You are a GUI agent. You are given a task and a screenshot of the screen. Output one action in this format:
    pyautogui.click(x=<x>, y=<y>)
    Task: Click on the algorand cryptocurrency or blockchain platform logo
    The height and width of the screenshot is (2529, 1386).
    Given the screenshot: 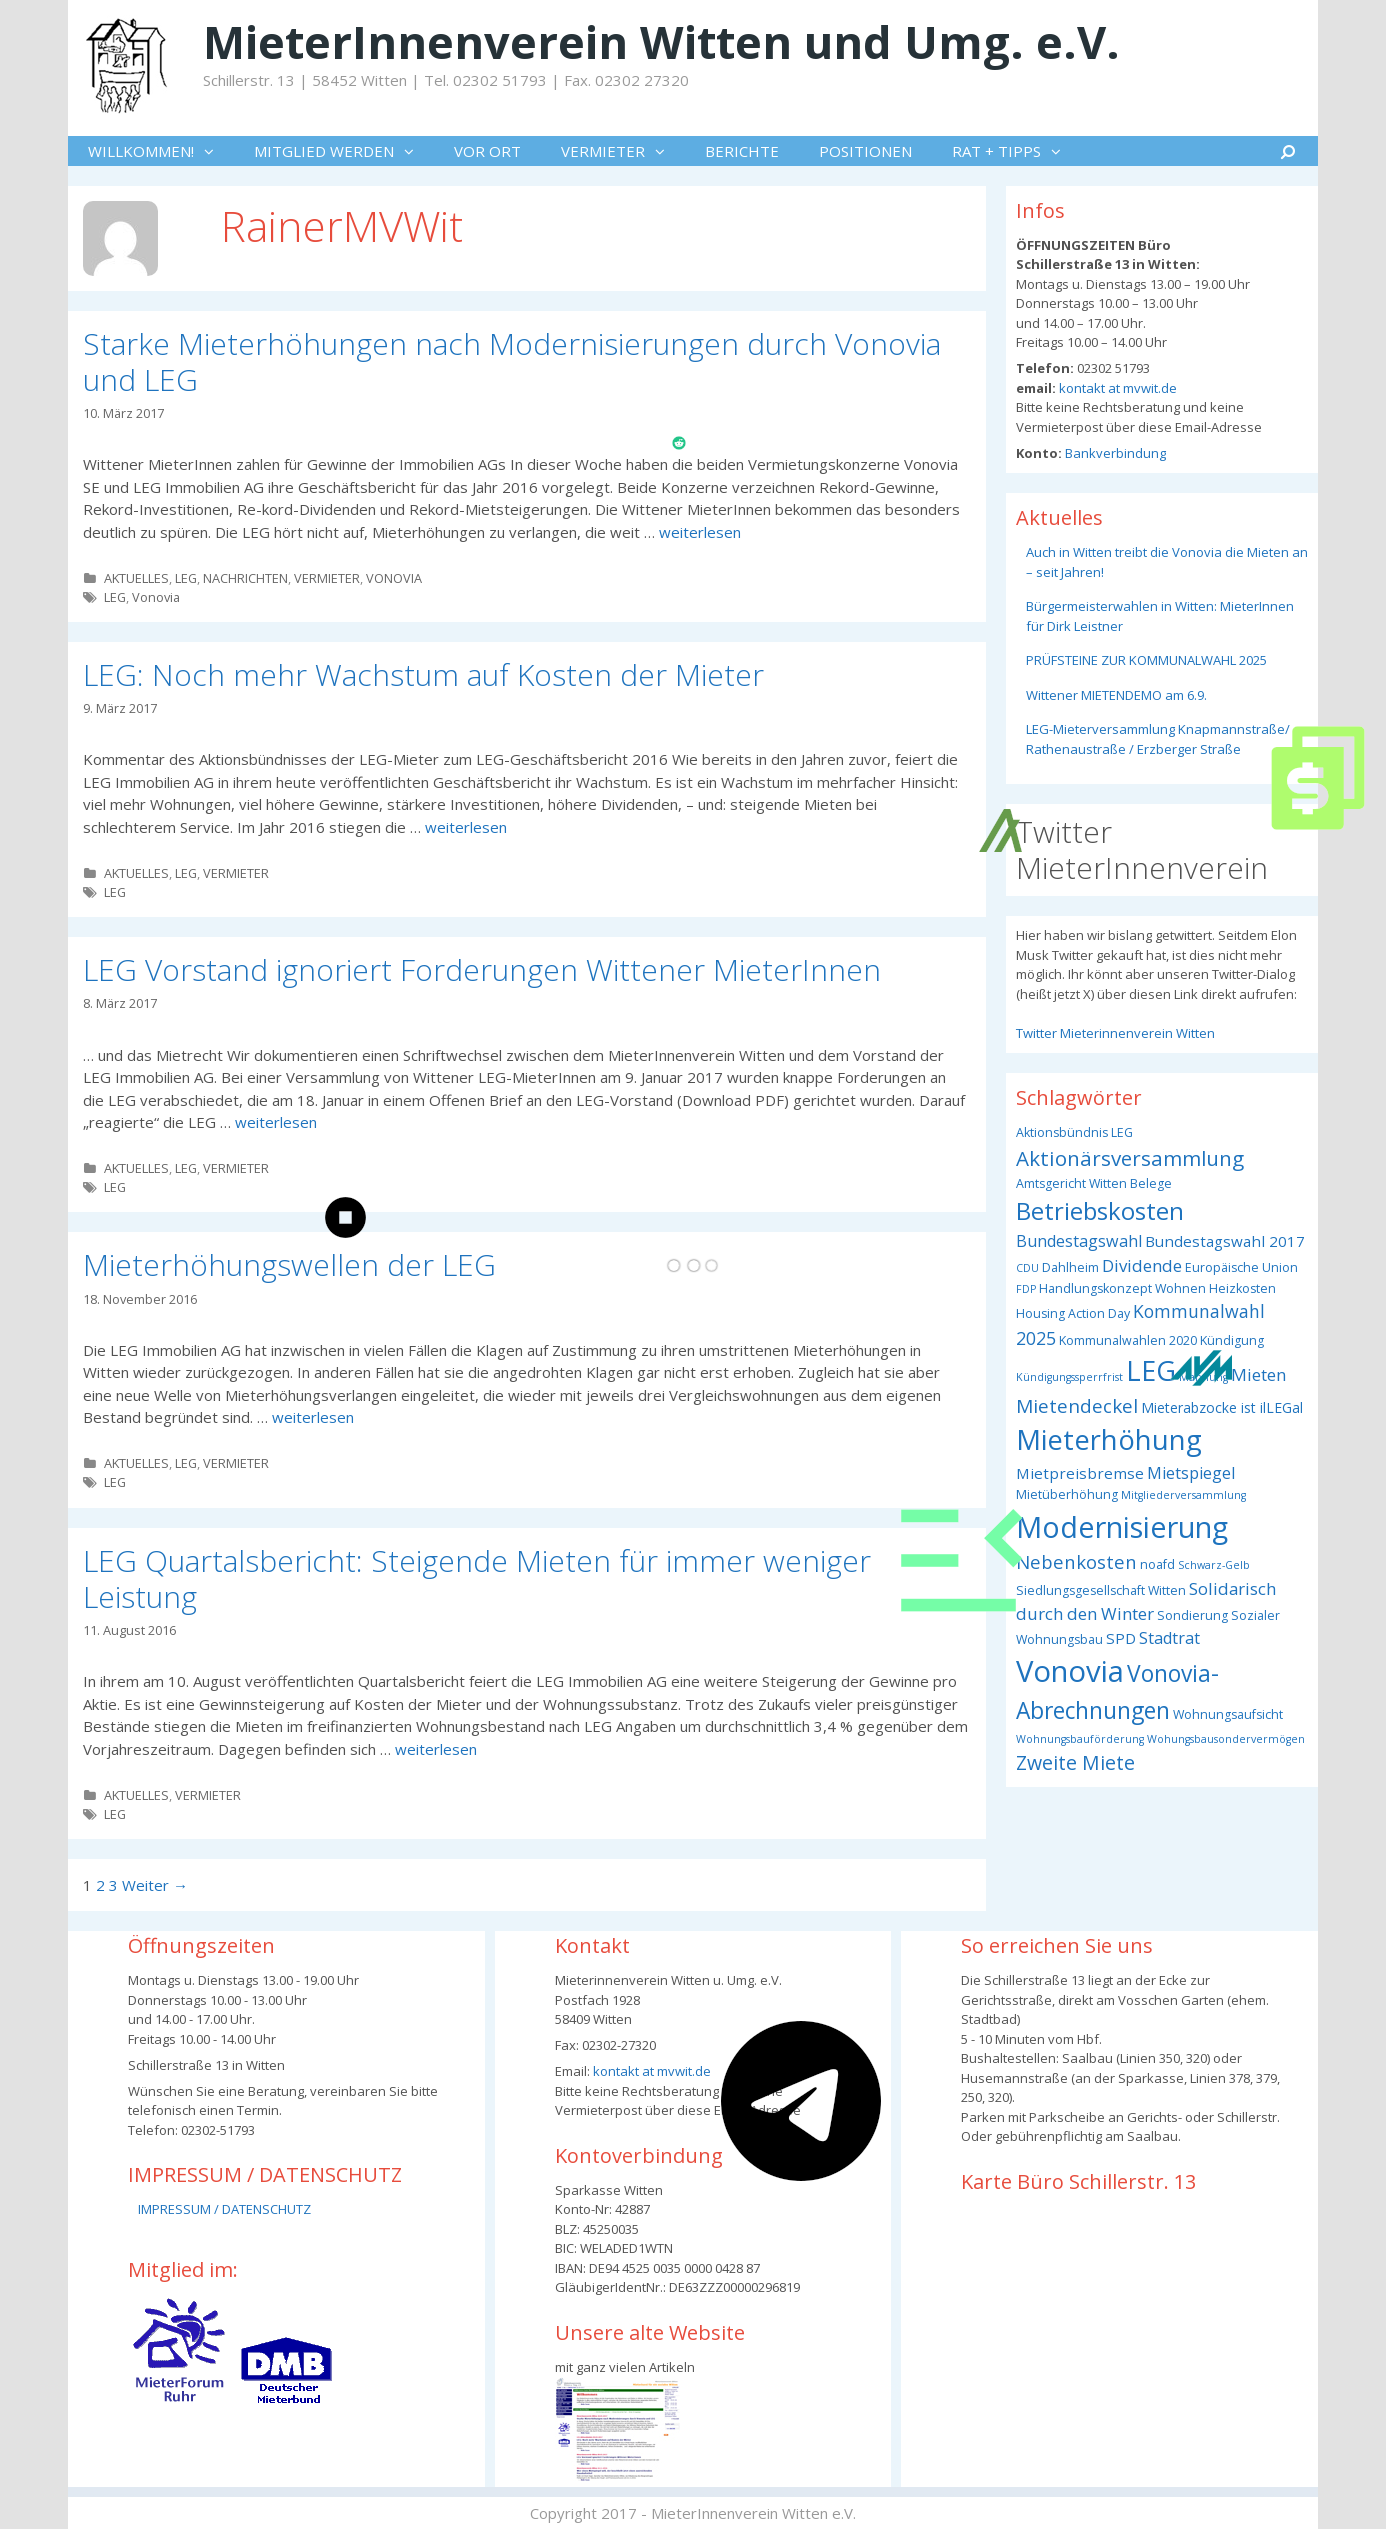 What is the action you would take?
    pyautogui.click(x=1000, y=830)
    